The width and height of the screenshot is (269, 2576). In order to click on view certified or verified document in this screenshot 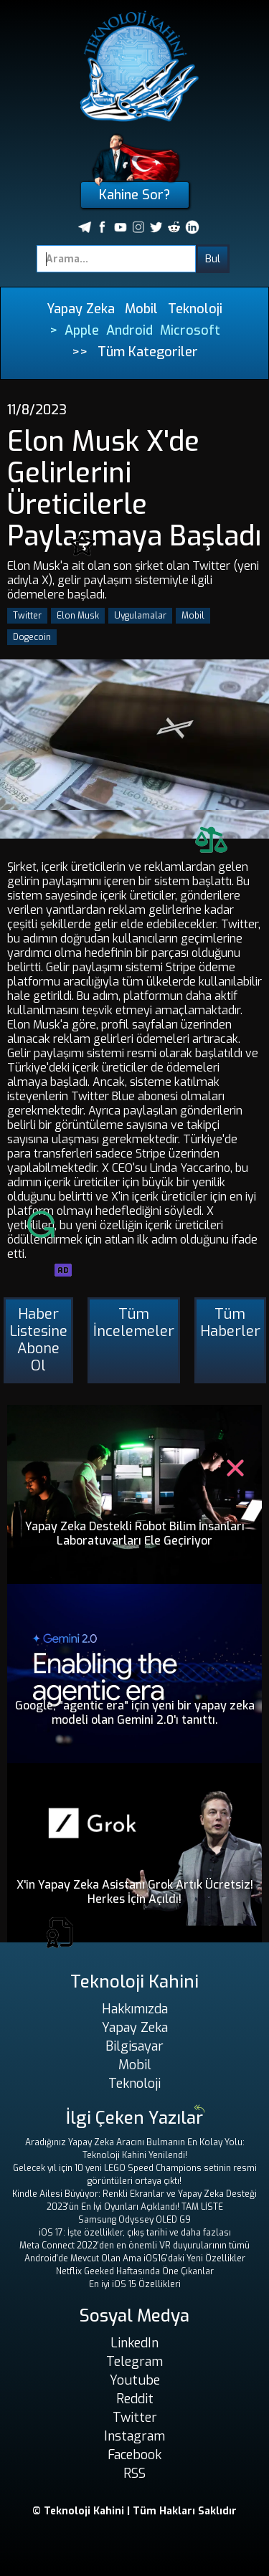, I will do `click(61, 1932)`.